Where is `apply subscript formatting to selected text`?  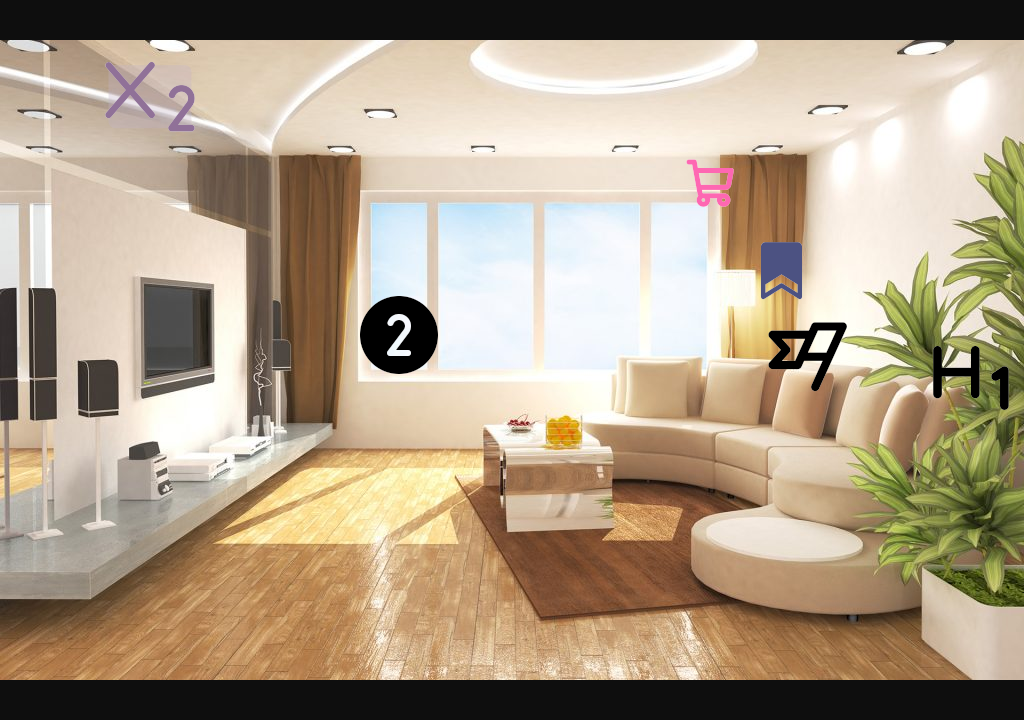
apply subscript formatting to selected text is located at coordinates (145, 95).